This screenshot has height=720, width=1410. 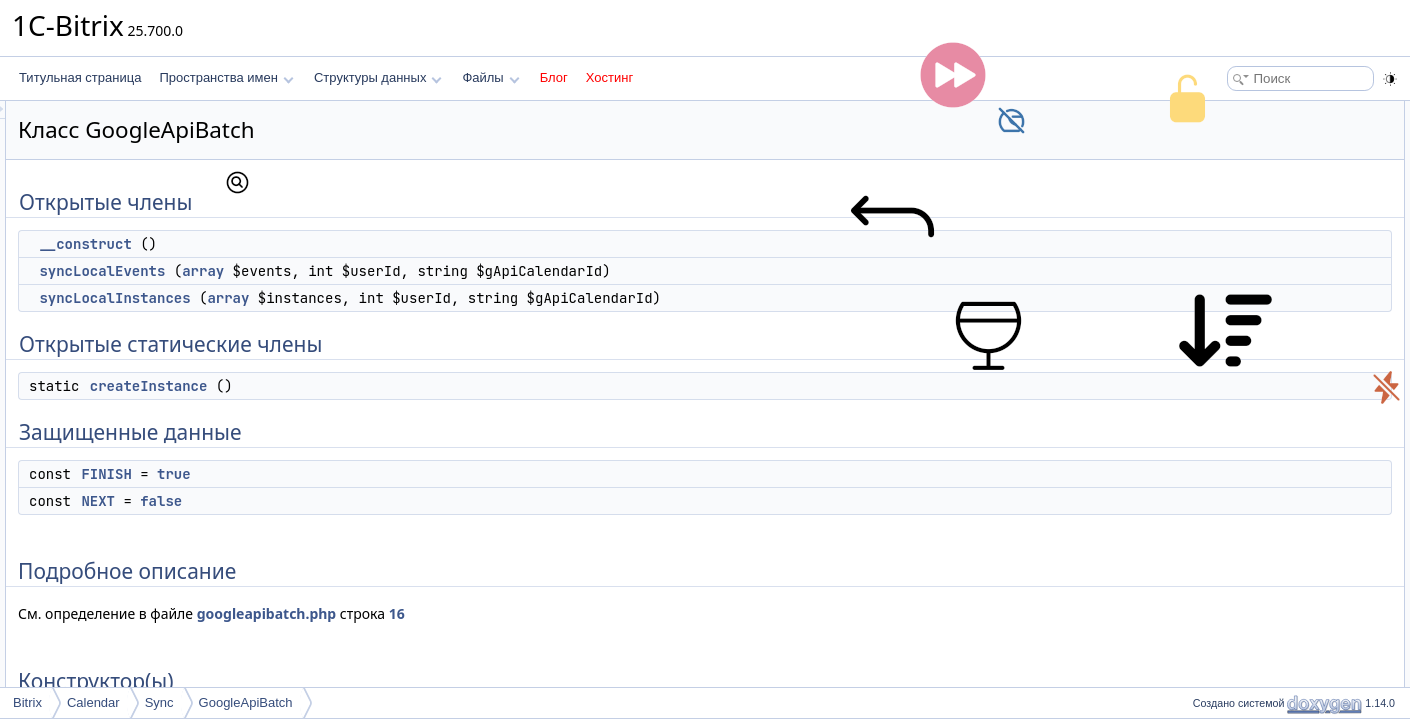 What do you see at coordinates (1011, 120) in the screenshot?
I see `disable safety helmet requirement` at bounding box center [1011, 120].